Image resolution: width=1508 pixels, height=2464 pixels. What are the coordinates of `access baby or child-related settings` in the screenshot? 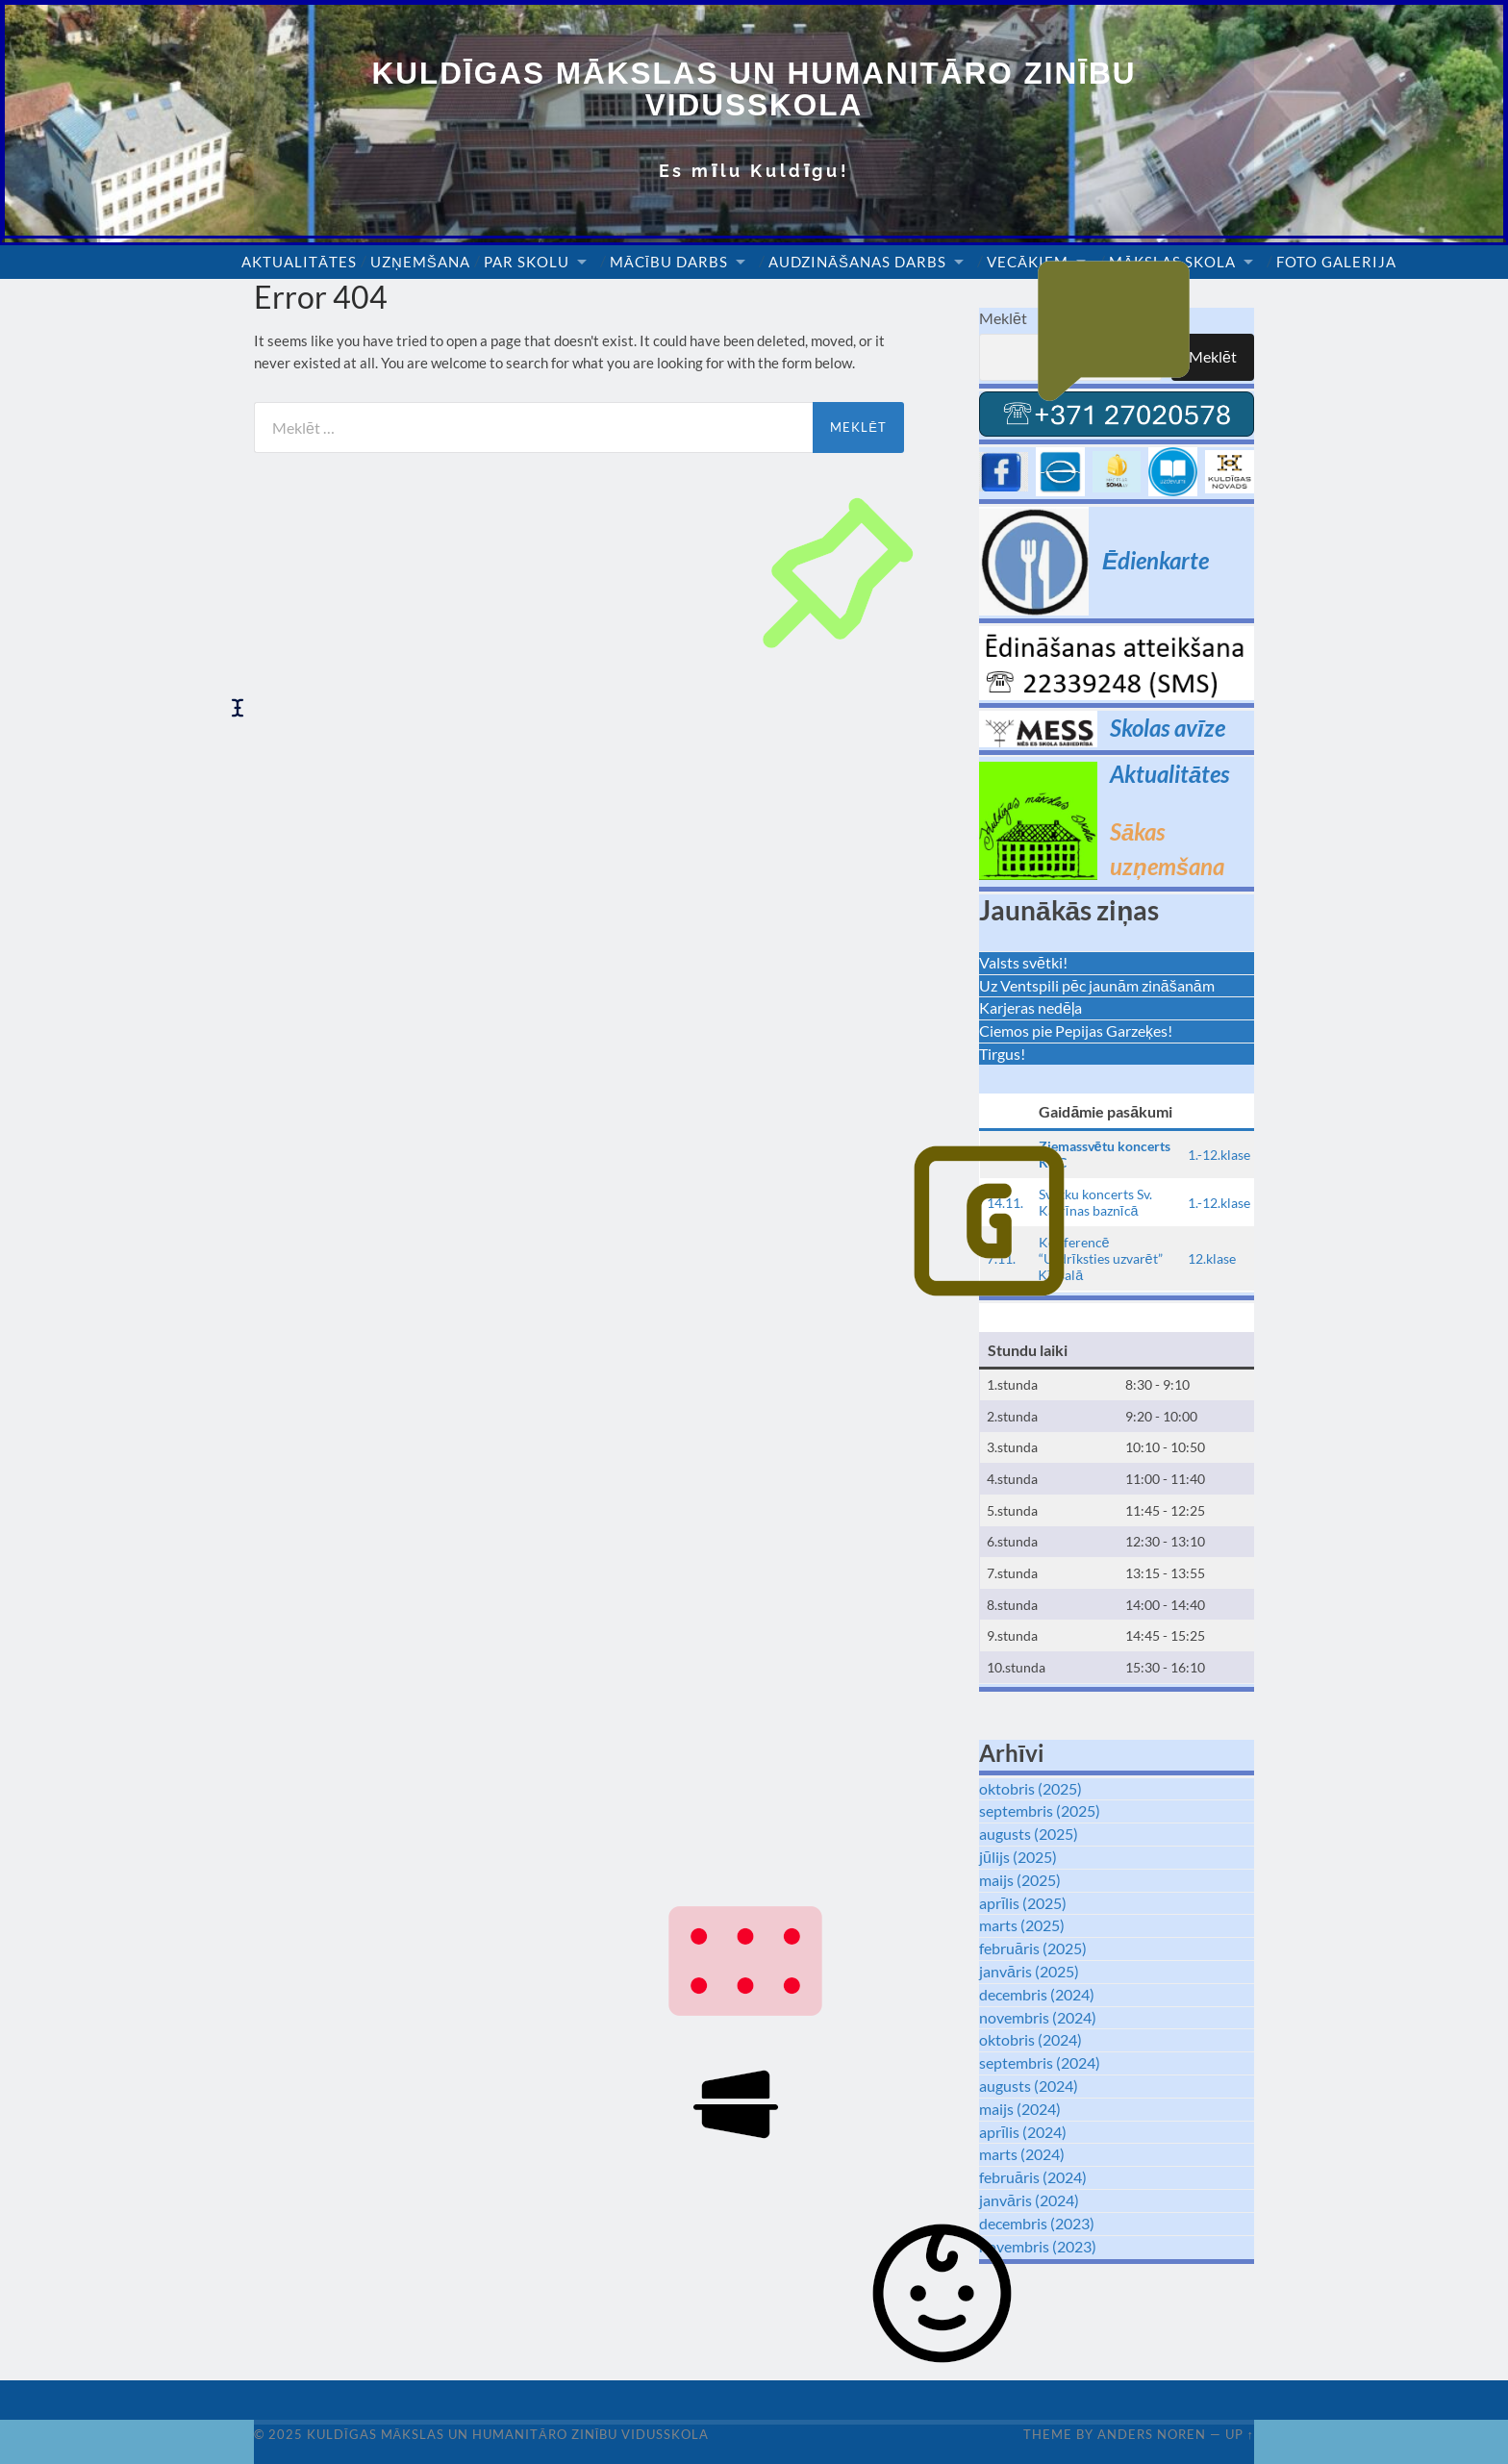 It's located at (942, 2293).